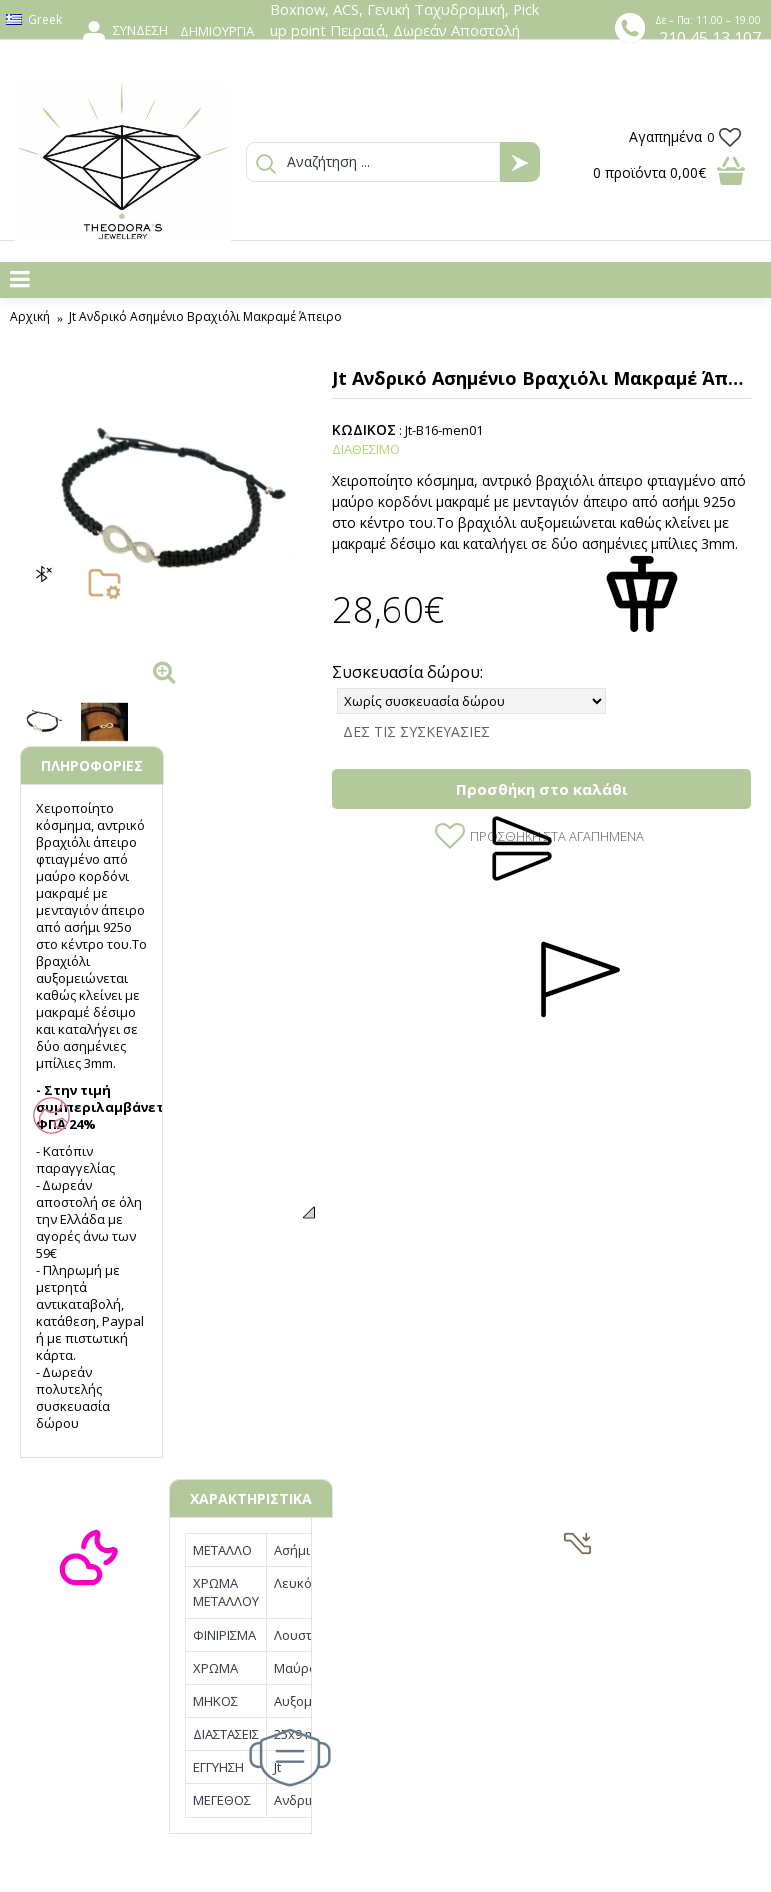 The width and height of the screenshot is (771, 1892). I want to click on indicates mask required or health safety guidelines, so click(290, 1759).